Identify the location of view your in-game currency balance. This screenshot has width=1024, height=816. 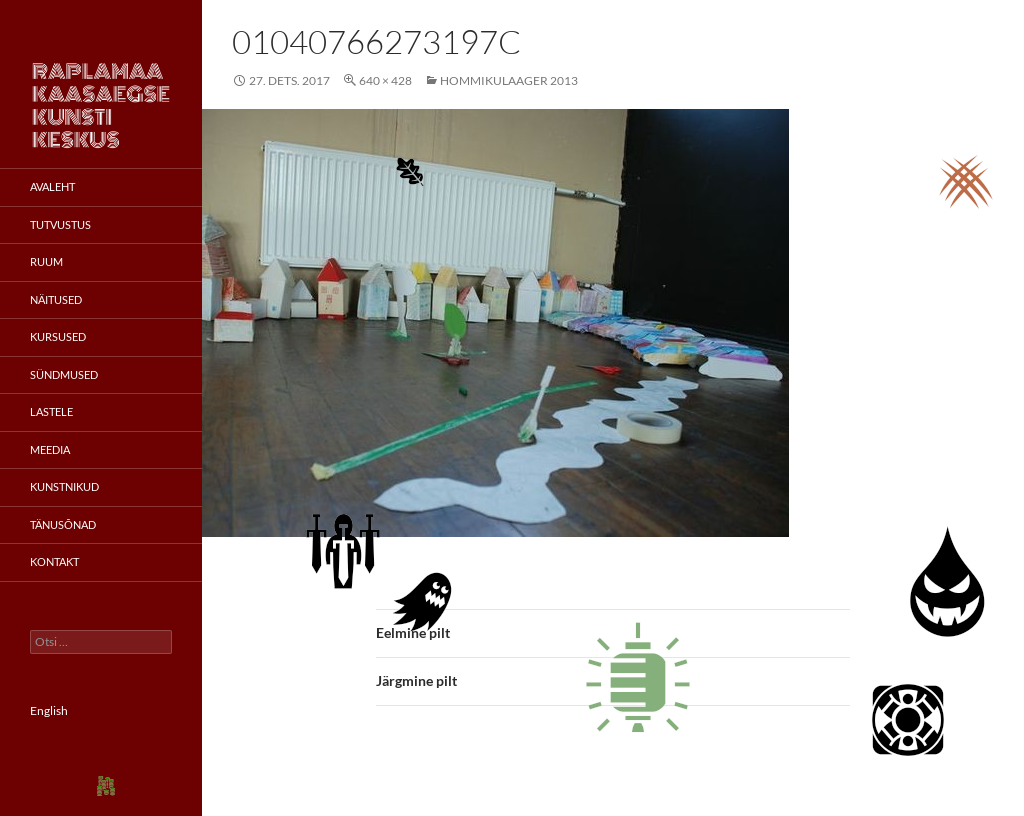
(106, 786).